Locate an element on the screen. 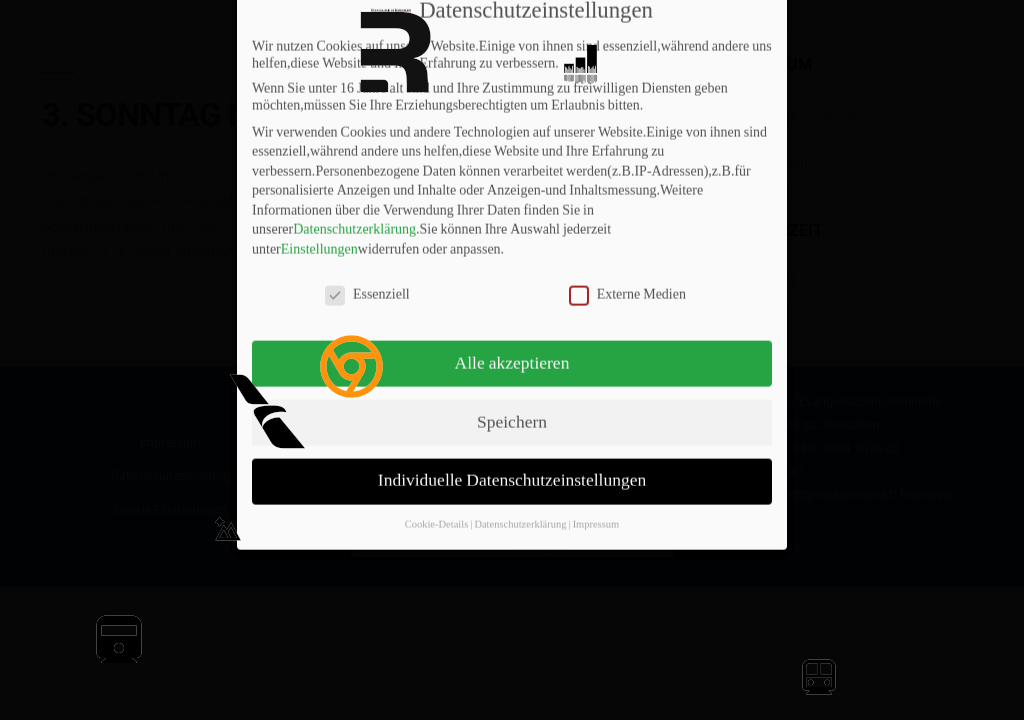  view subway or metro transit options is located at coordinates (819, 676).